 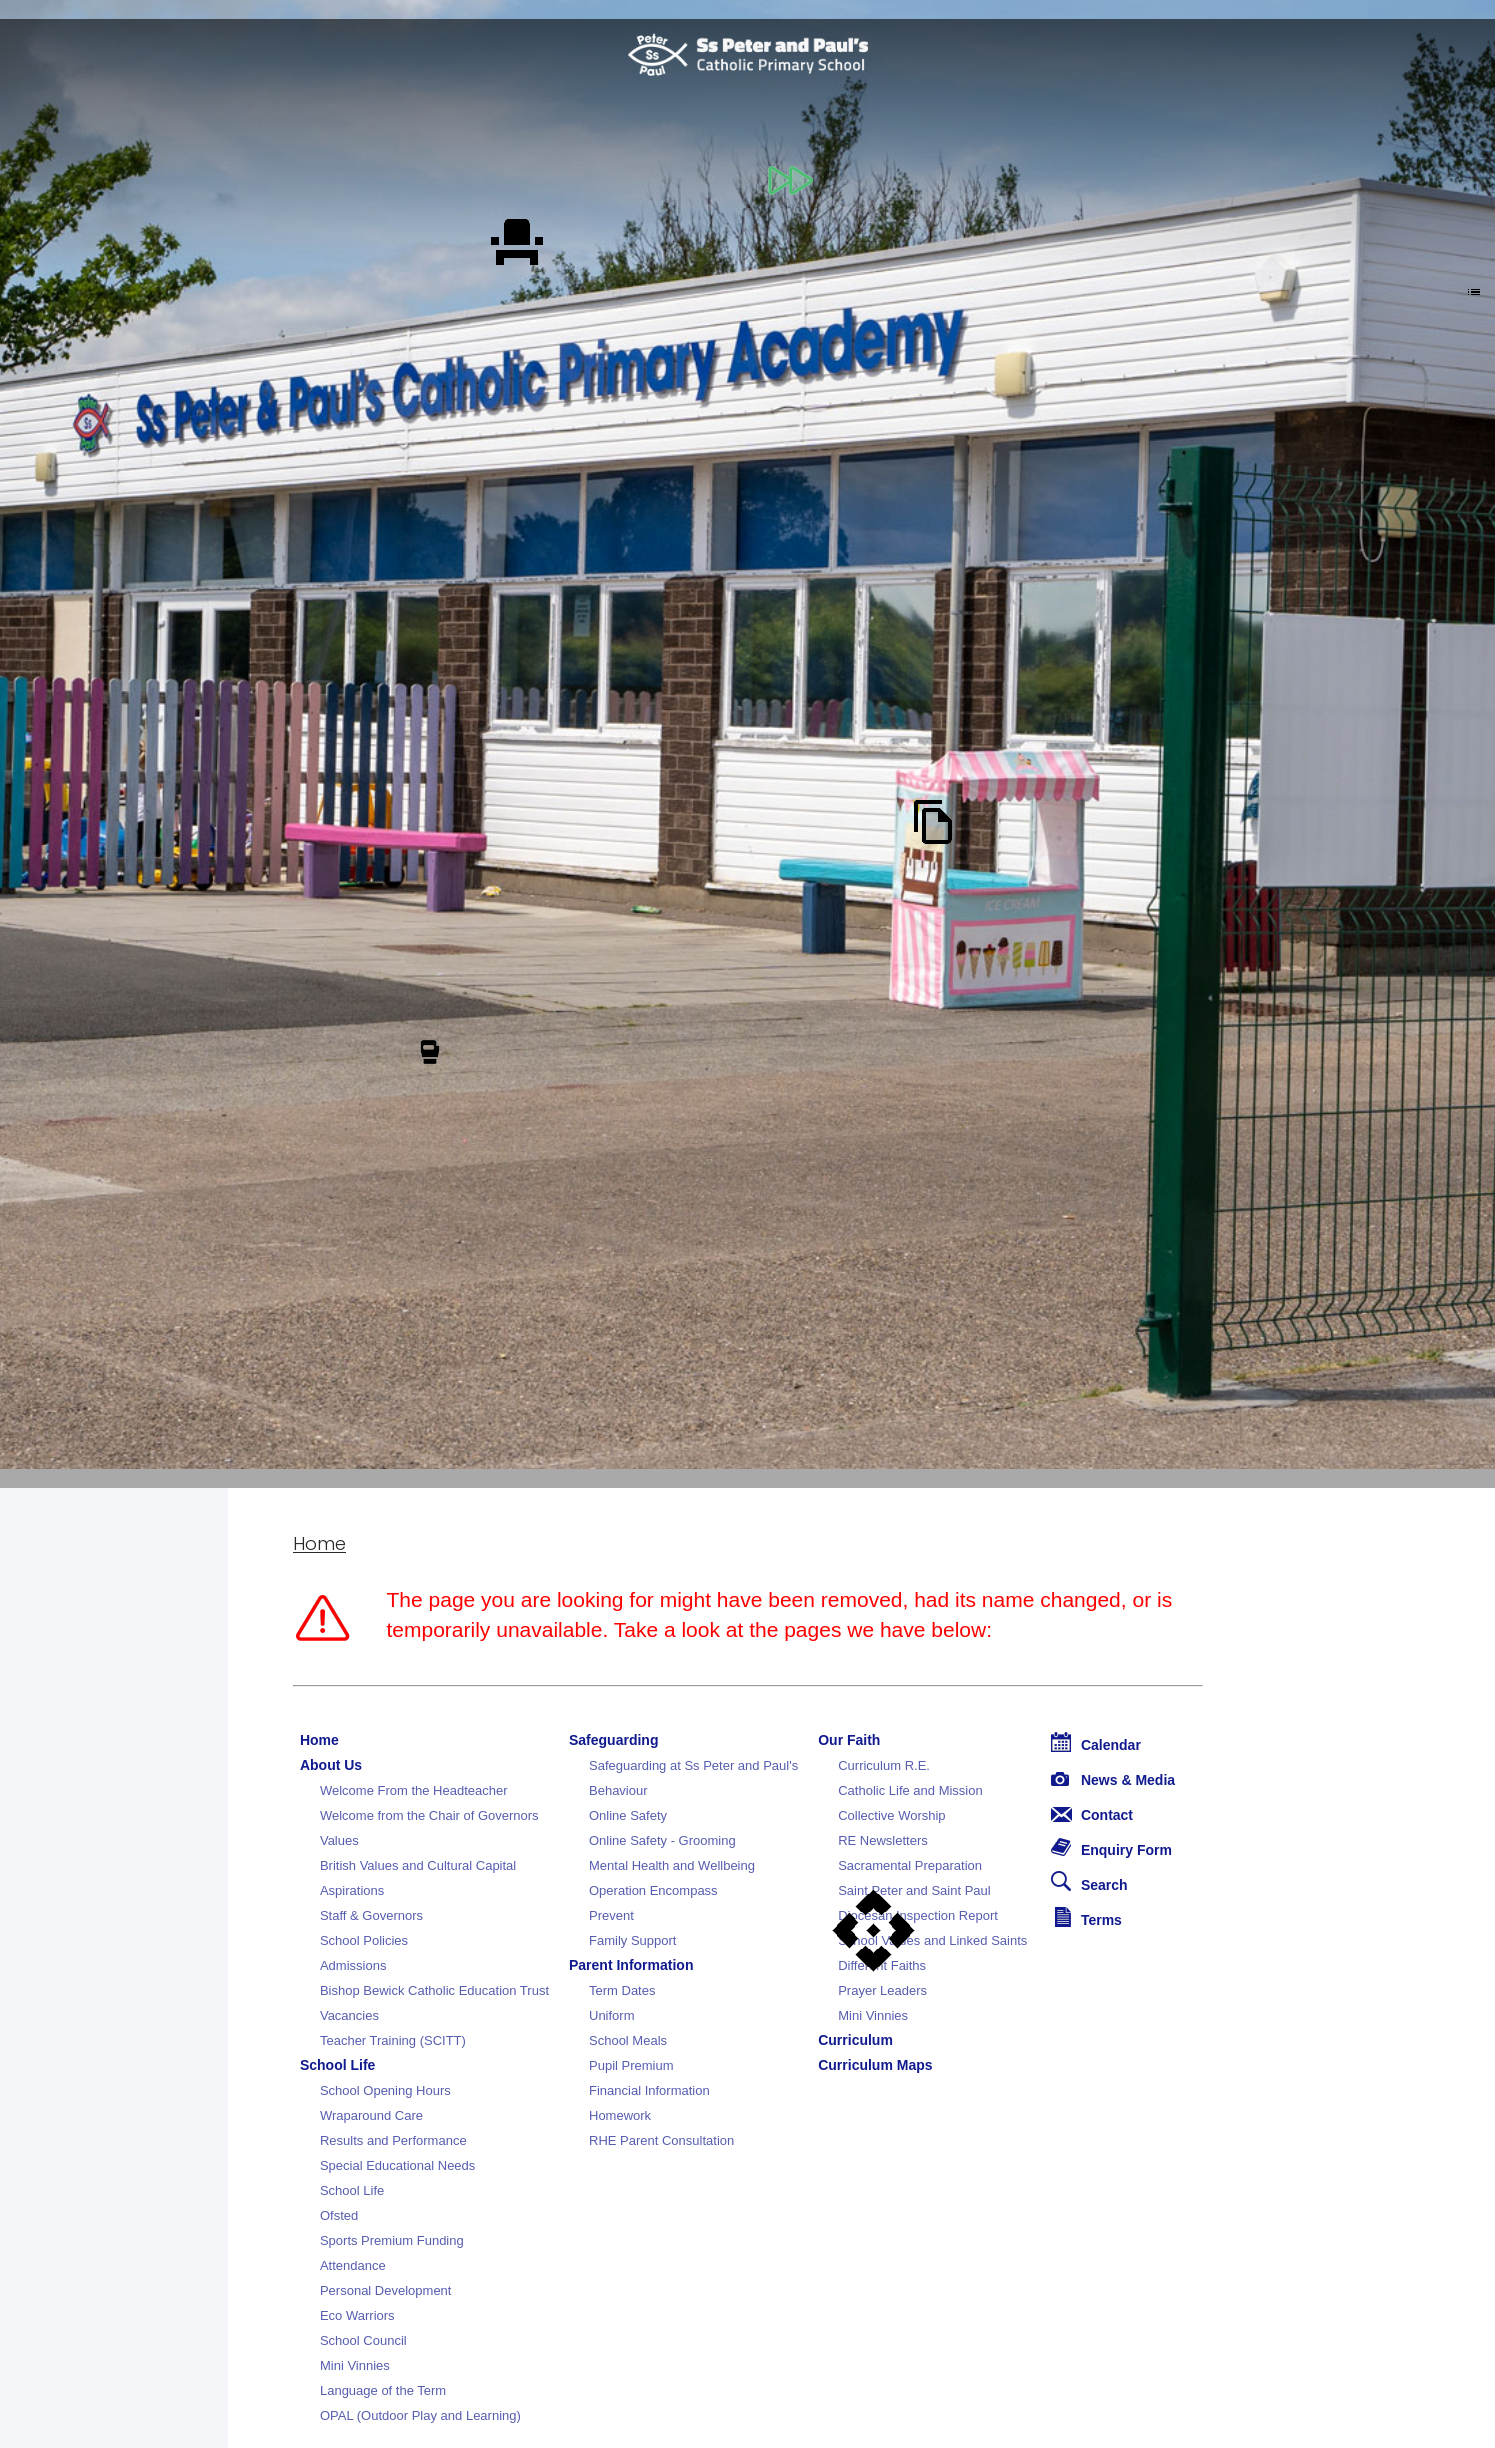 I want to click on access martial arts or combat sports content, so click(x=430, y=1052).